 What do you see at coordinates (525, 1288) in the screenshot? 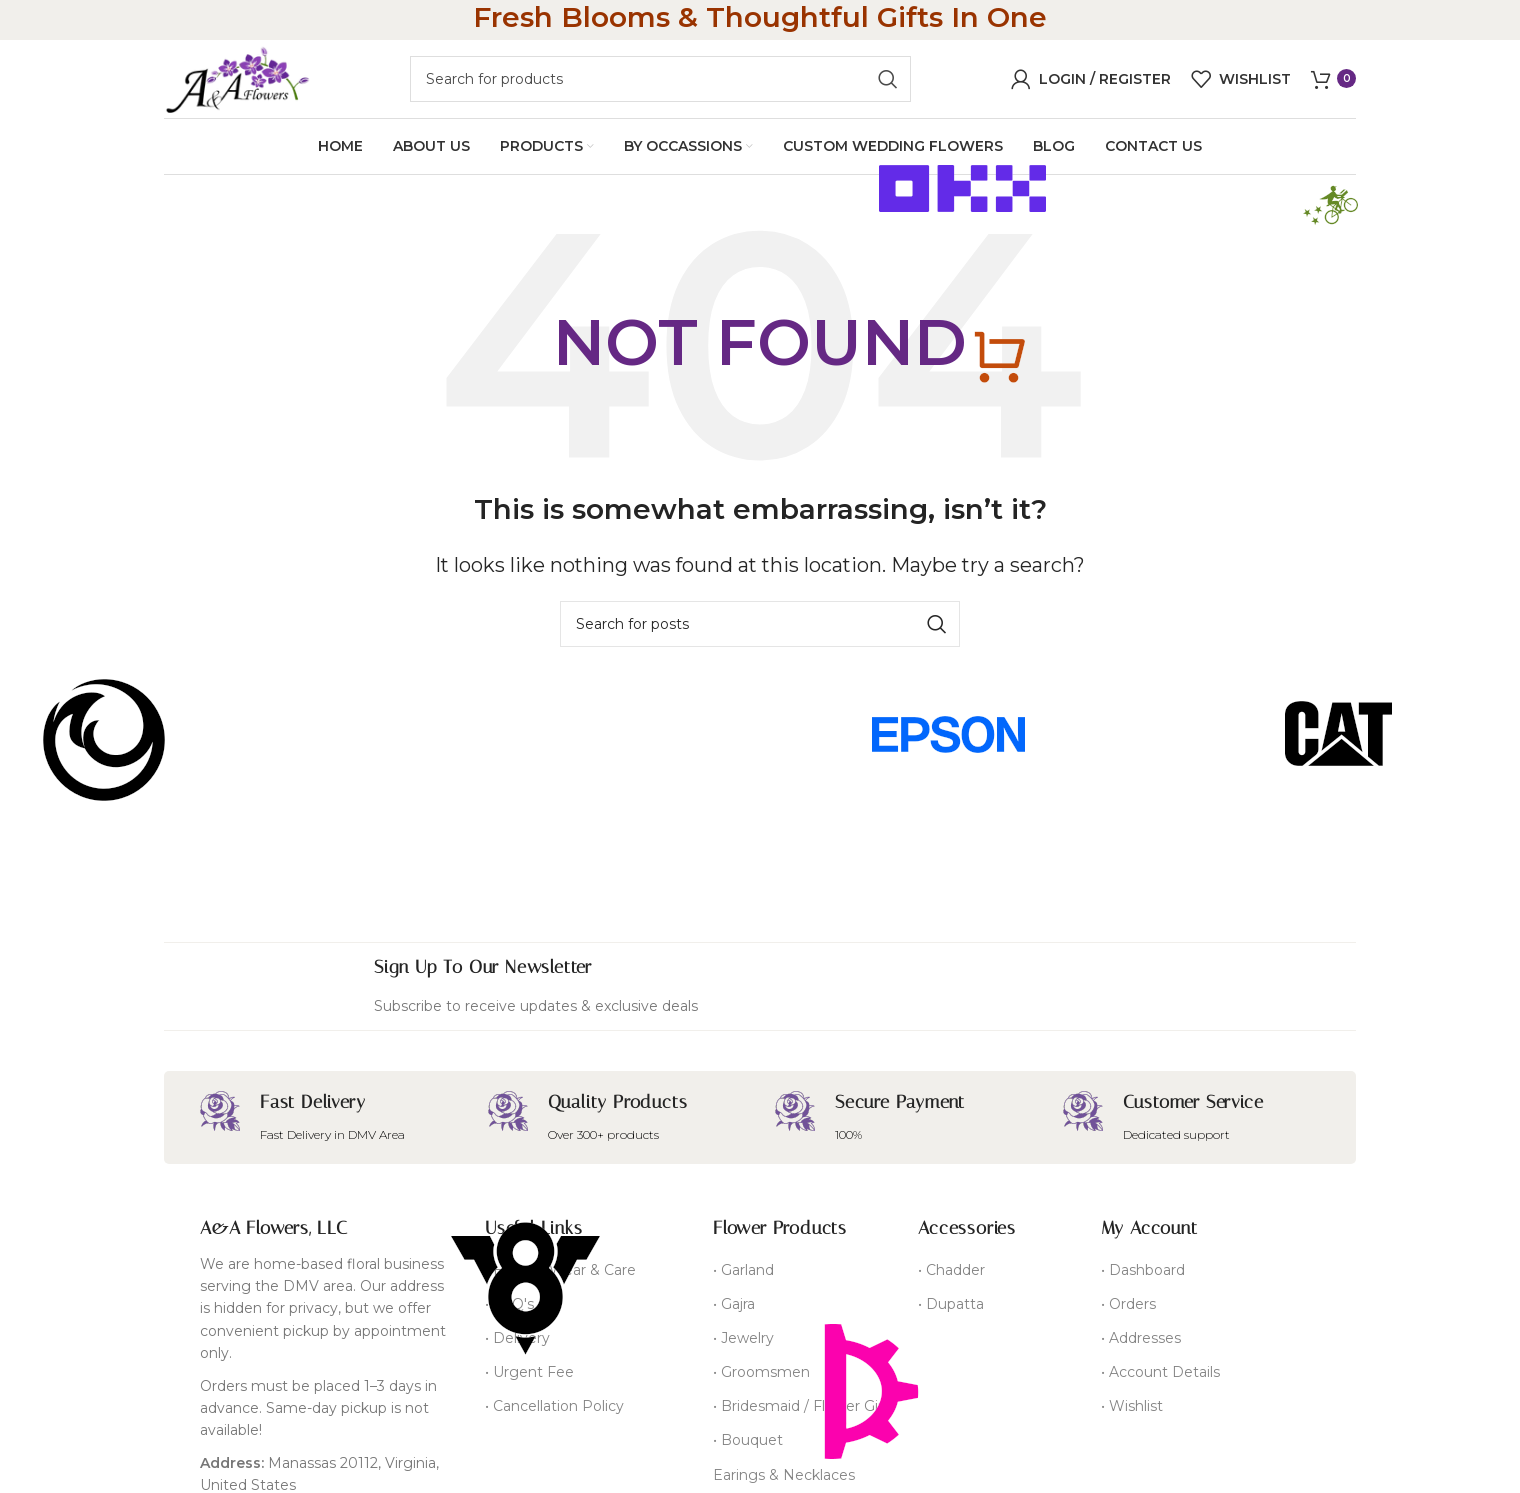
I see `V8 JavaScript engine logo` at bounding box center [525, 1288].